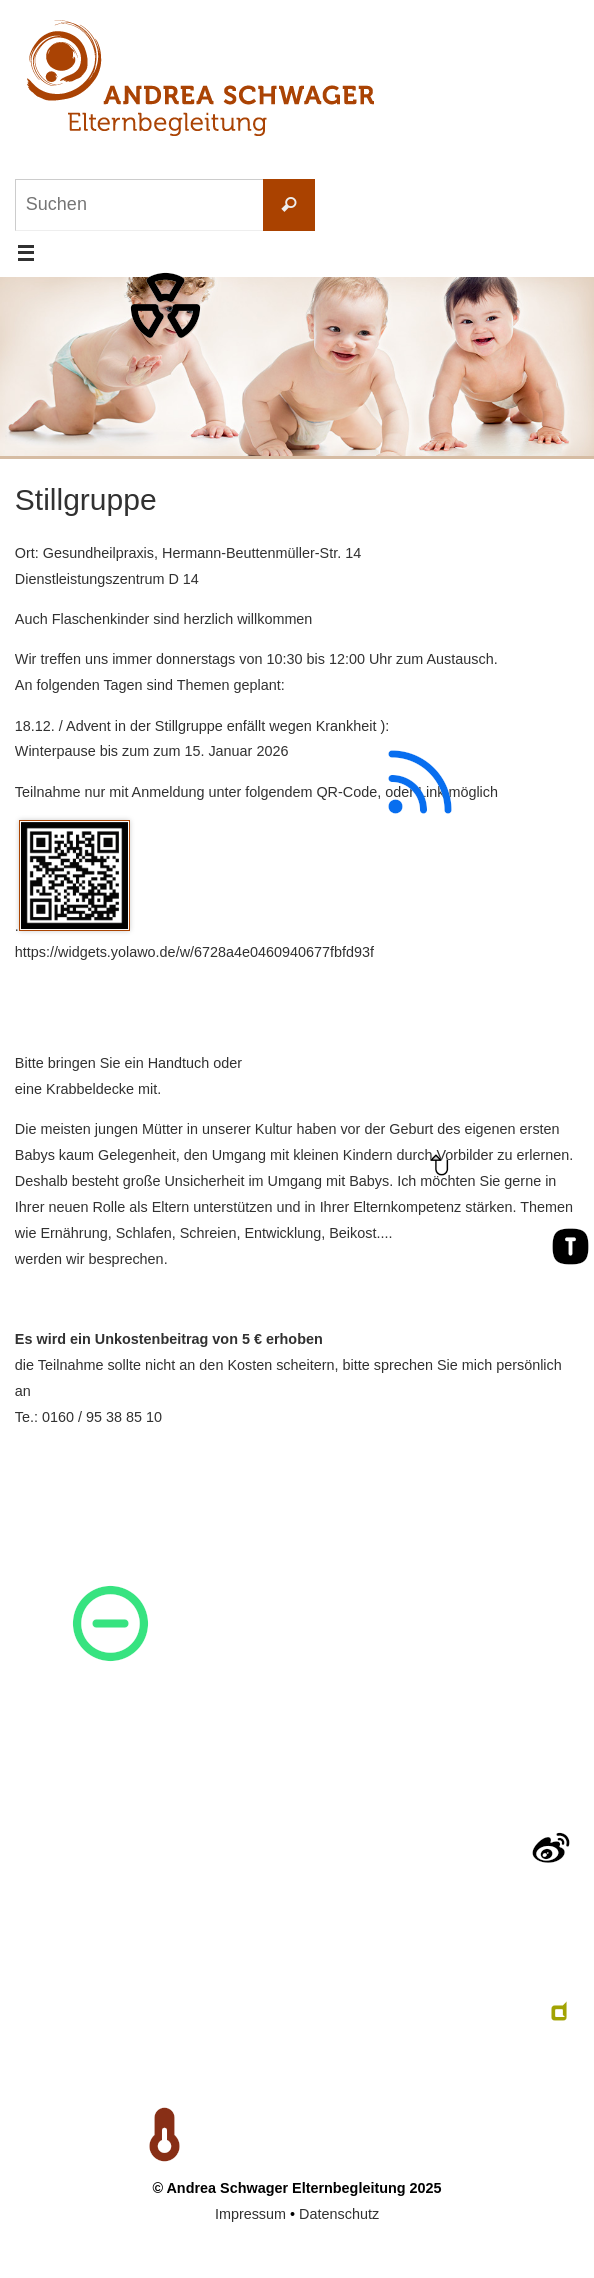  I want to click on text formatting or typography tool, so click(570, 1246).